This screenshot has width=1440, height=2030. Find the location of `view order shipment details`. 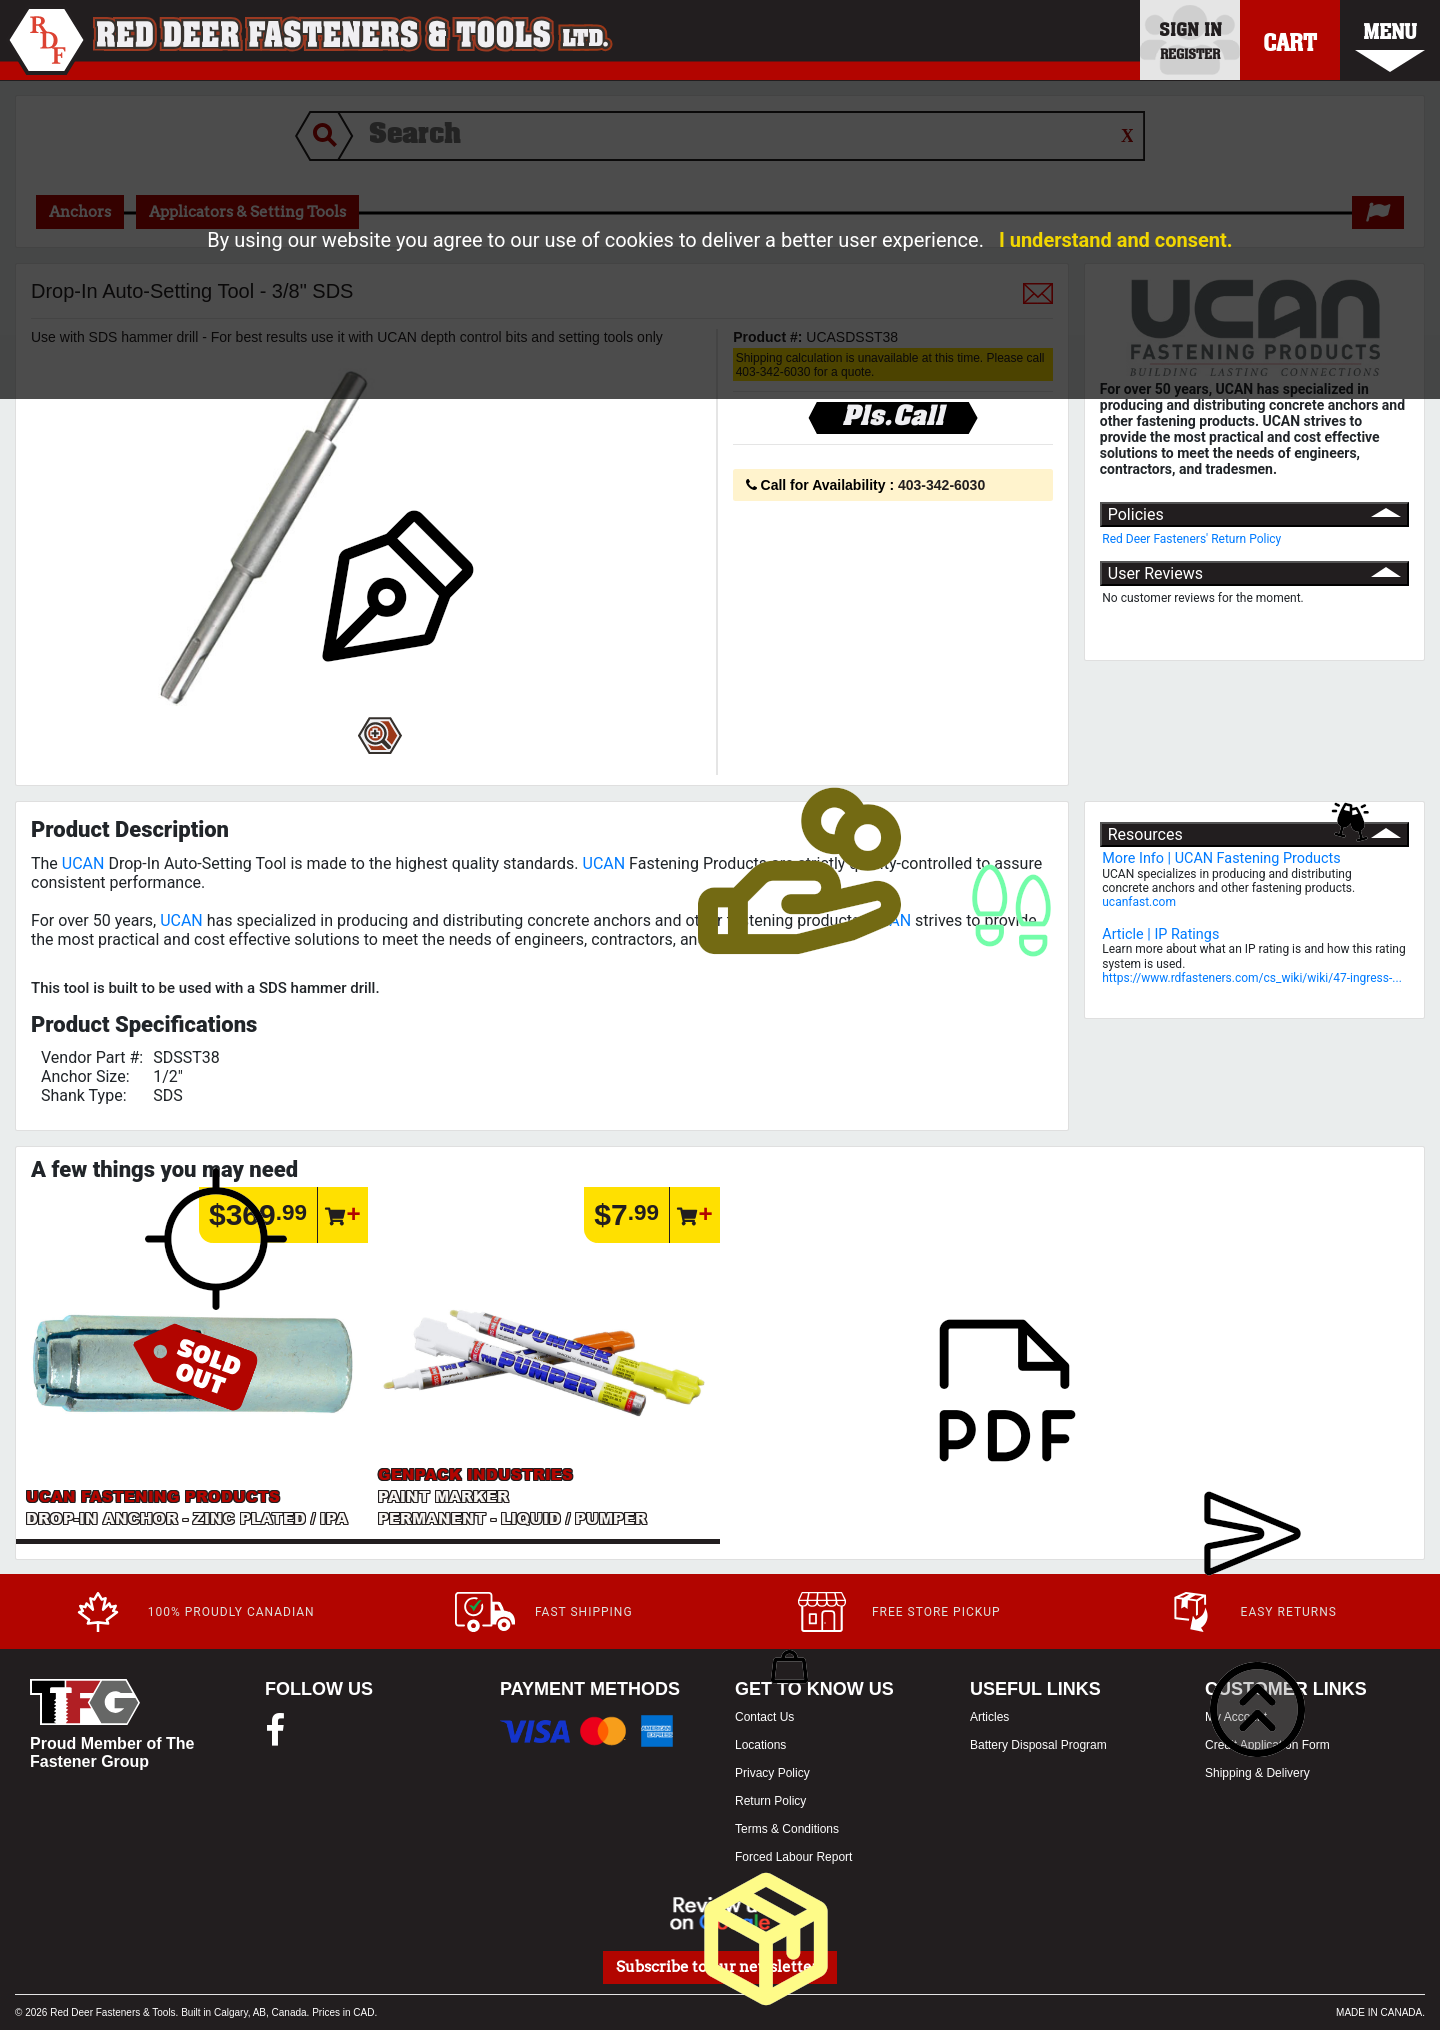

view order shipment details is located at coordinates (766, 1939).